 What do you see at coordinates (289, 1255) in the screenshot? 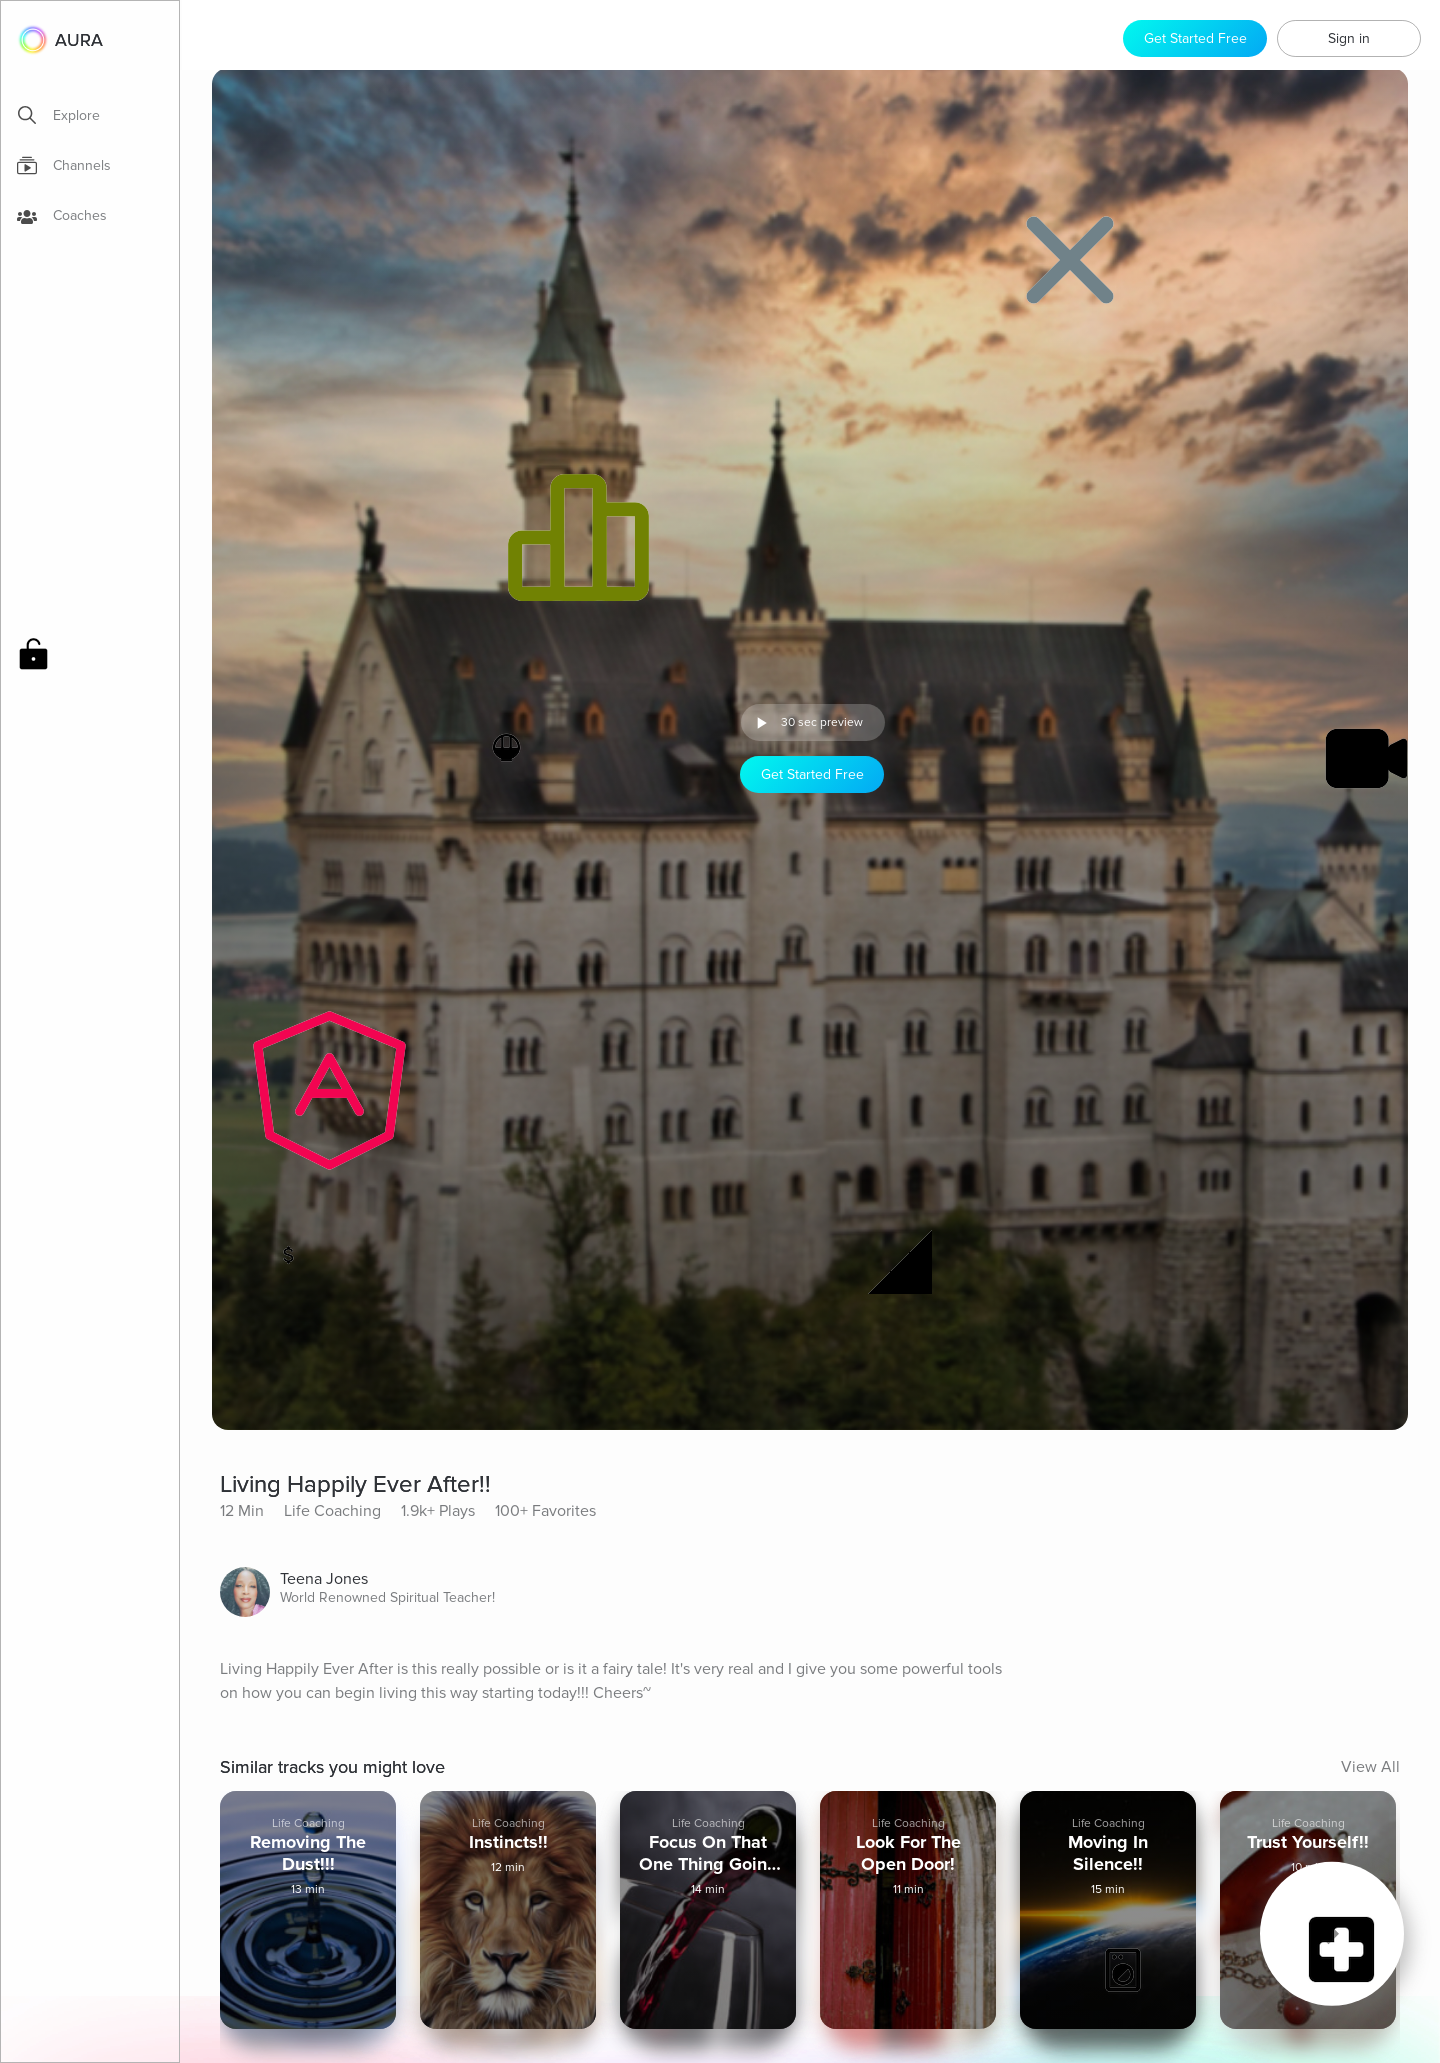
I see `view or manage payment options` at bounding box center [289, 1255].